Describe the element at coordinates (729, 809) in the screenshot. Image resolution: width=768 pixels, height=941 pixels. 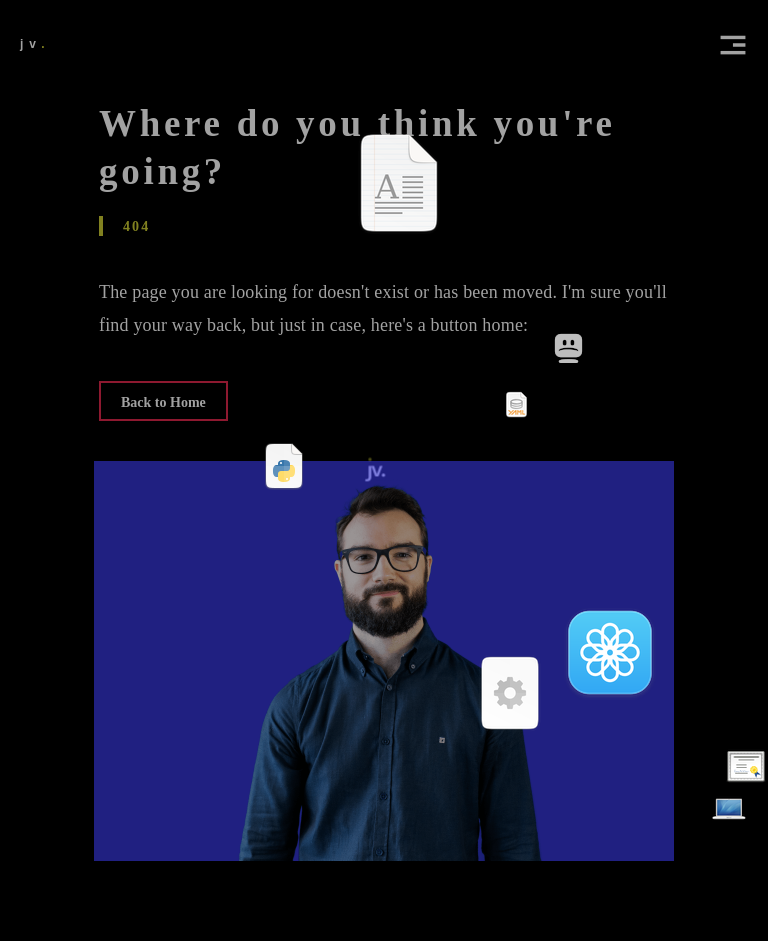
I see `represents an apple ibook g4 laptop device` at that location.